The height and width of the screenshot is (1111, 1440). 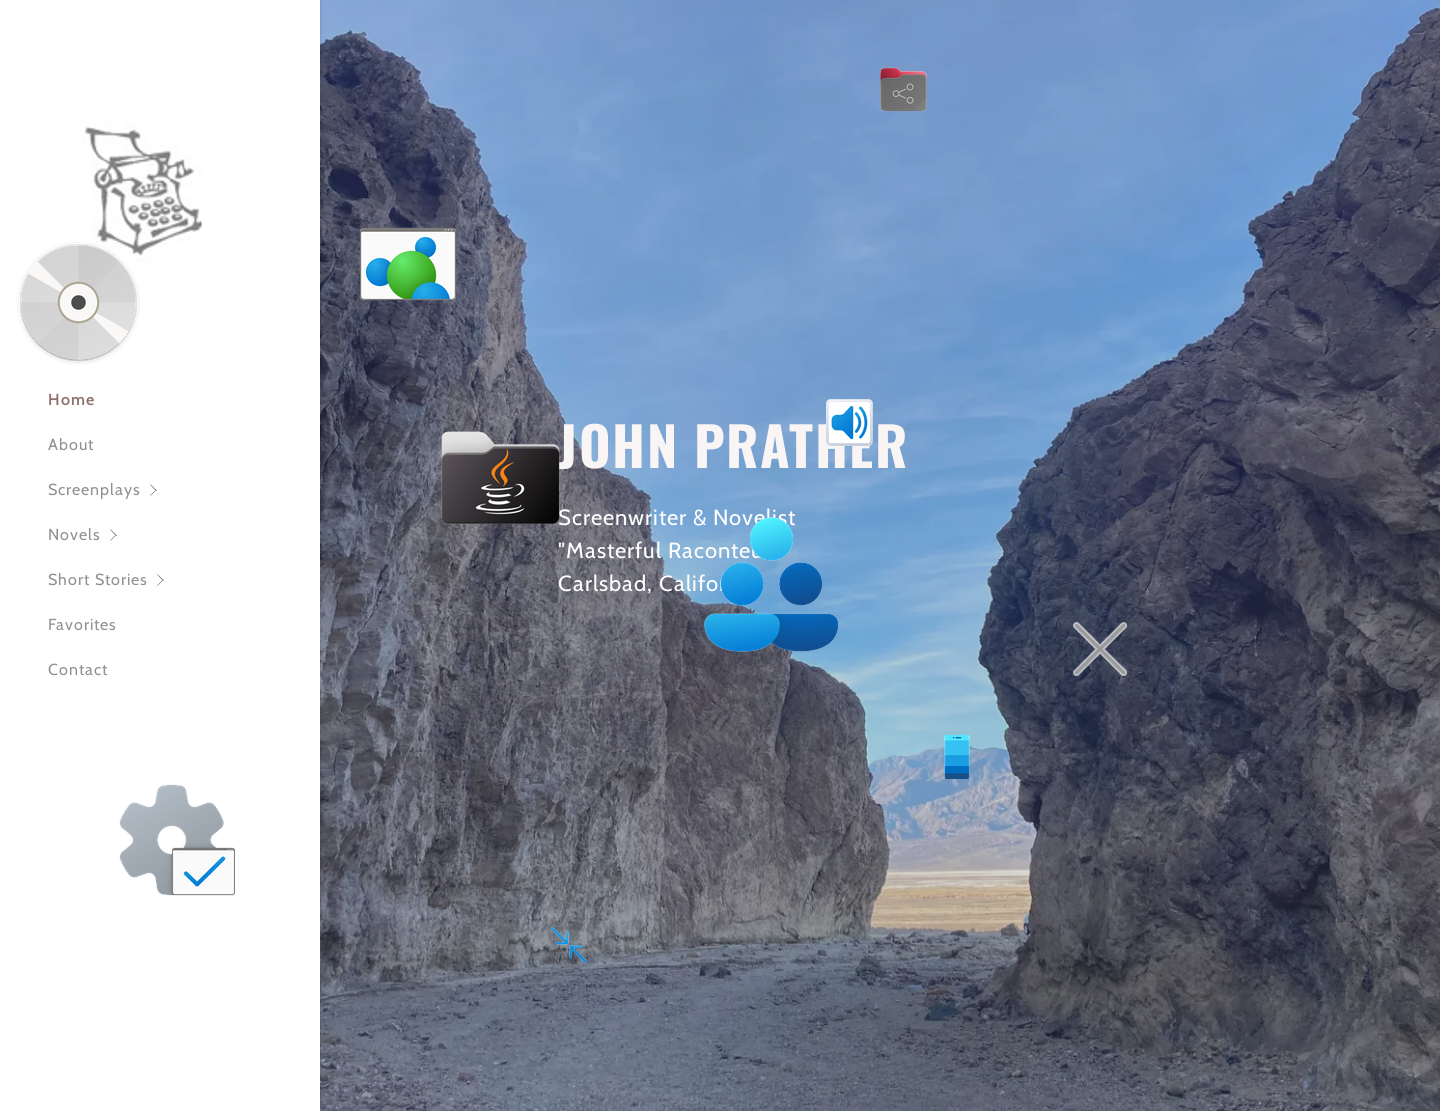 What do you see at coordinates (903, 89) in the screenshot?
I see `open your public shared folder` at bounding box center [903, 89].